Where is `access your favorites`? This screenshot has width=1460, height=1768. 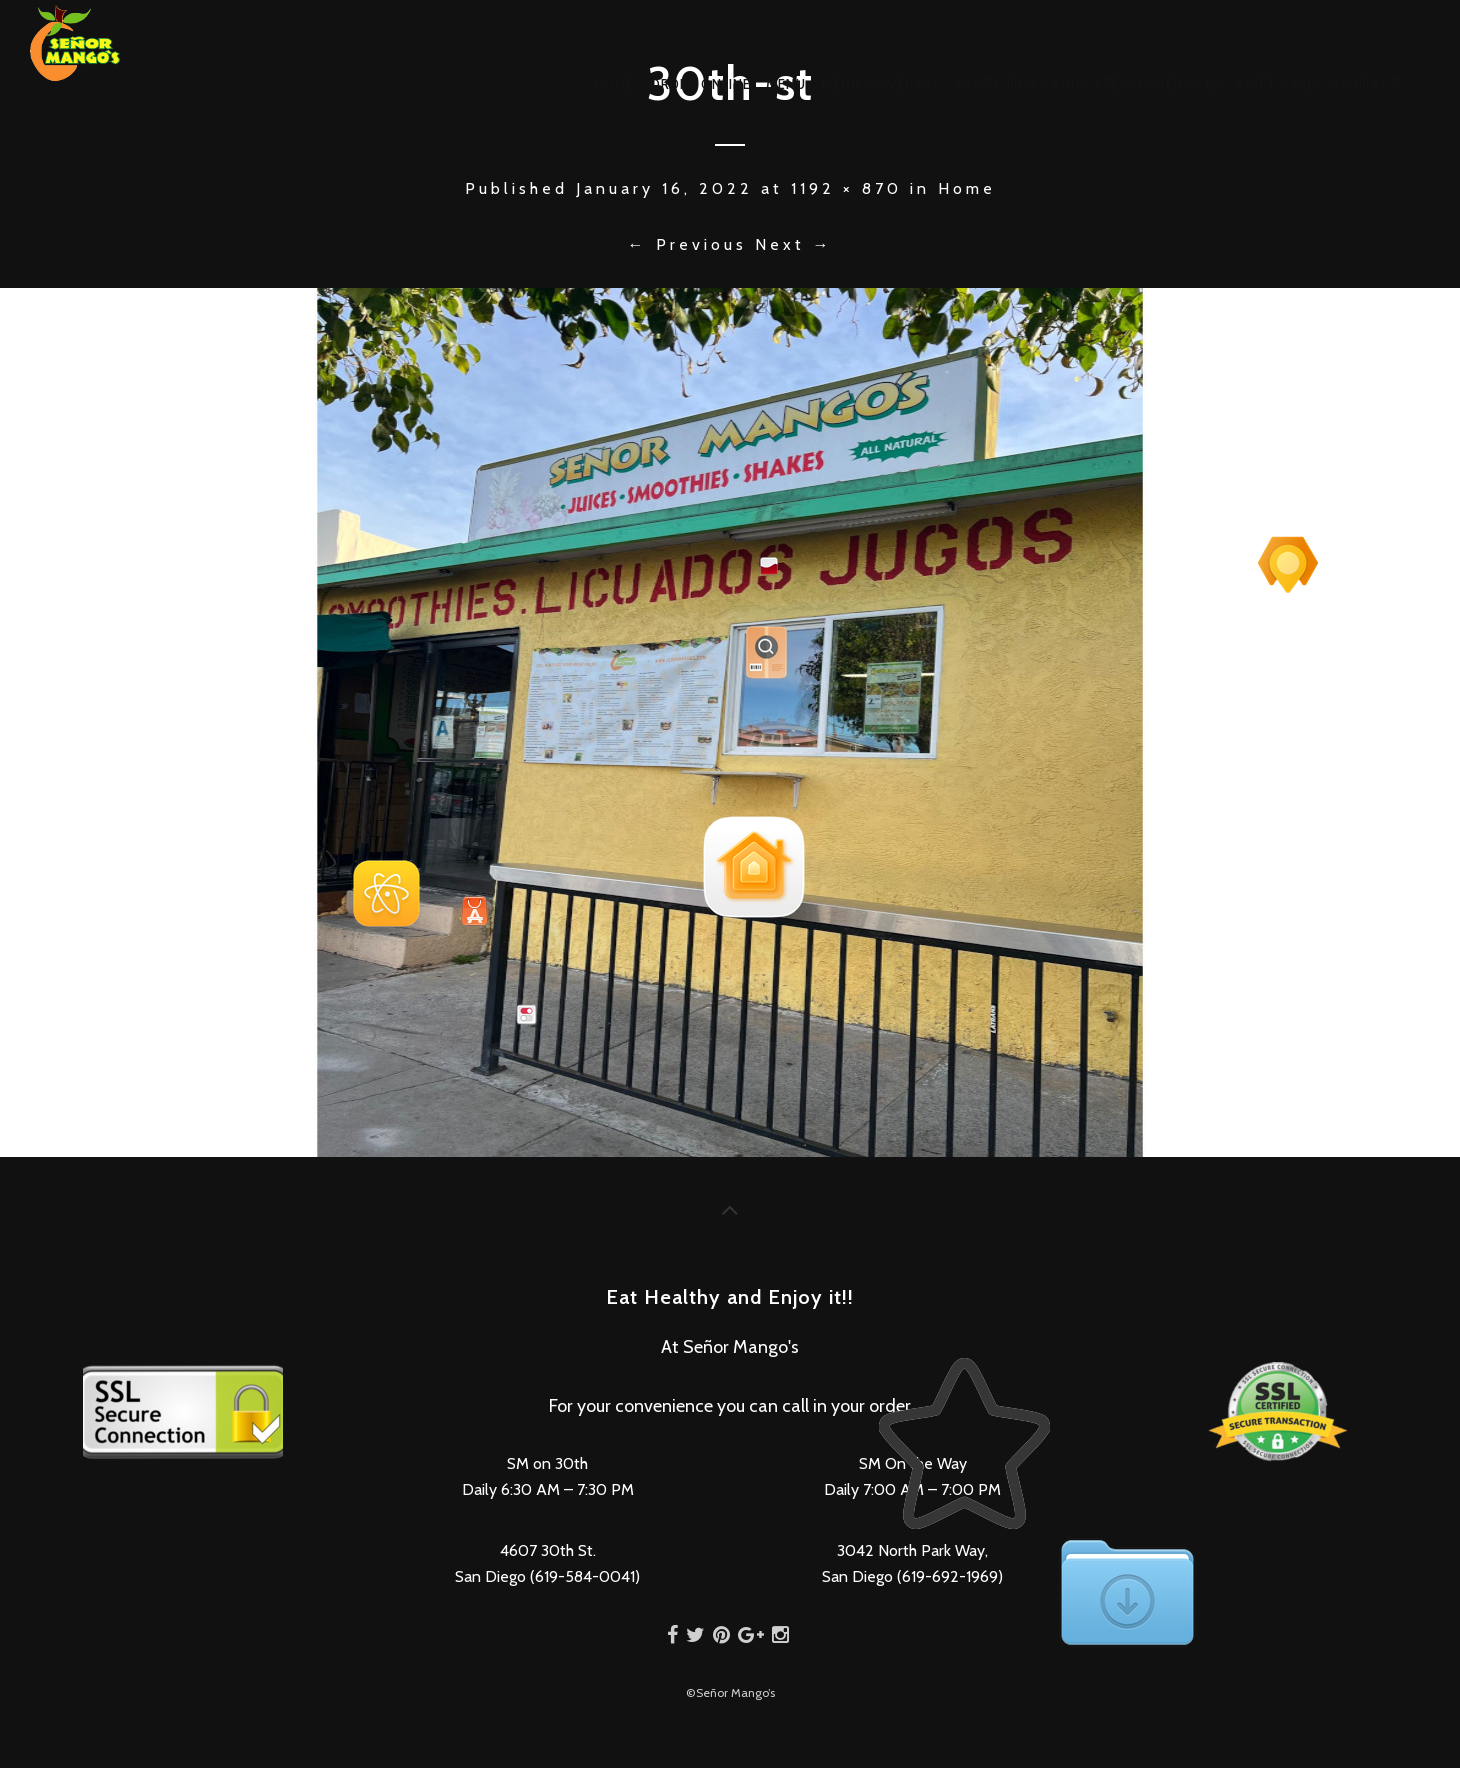
access your favorites is located at coordinates (964, 1443).